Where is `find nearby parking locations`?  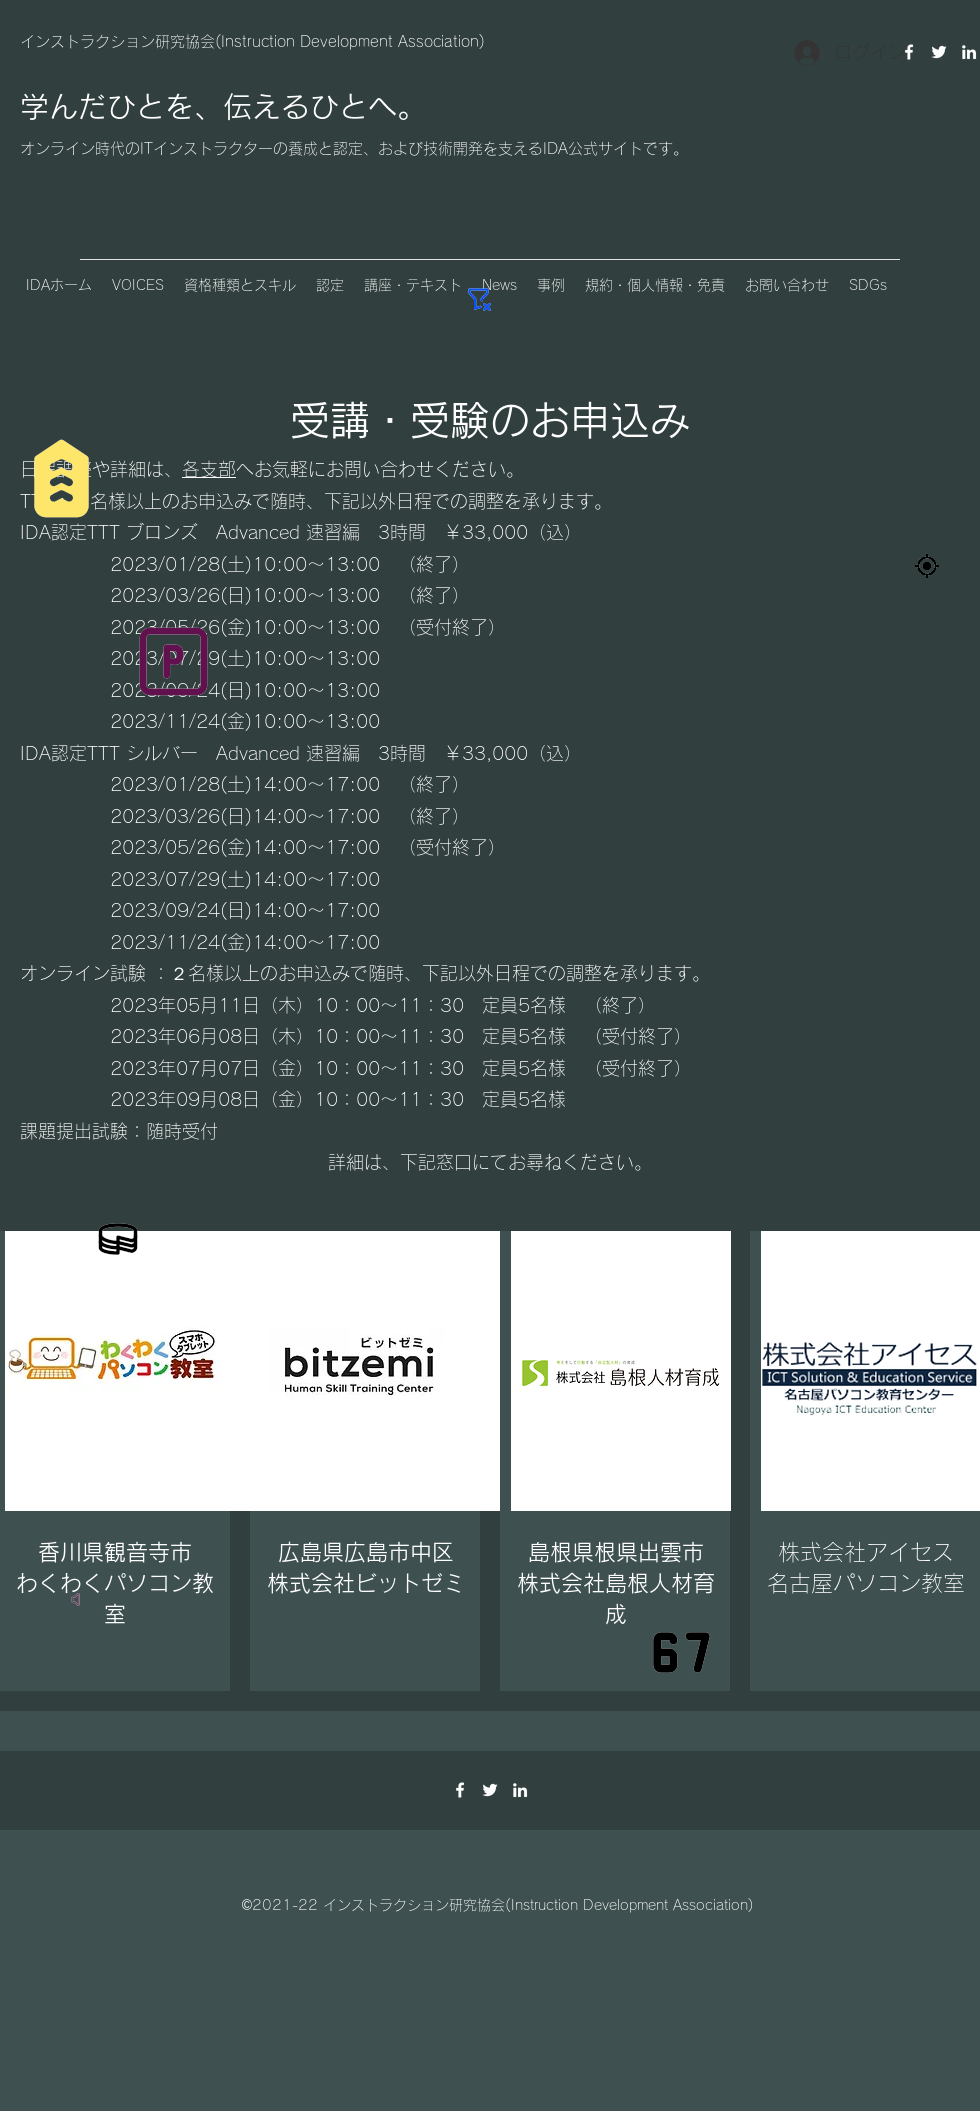
find nearby parking locations is located at coordinates (173, 661).